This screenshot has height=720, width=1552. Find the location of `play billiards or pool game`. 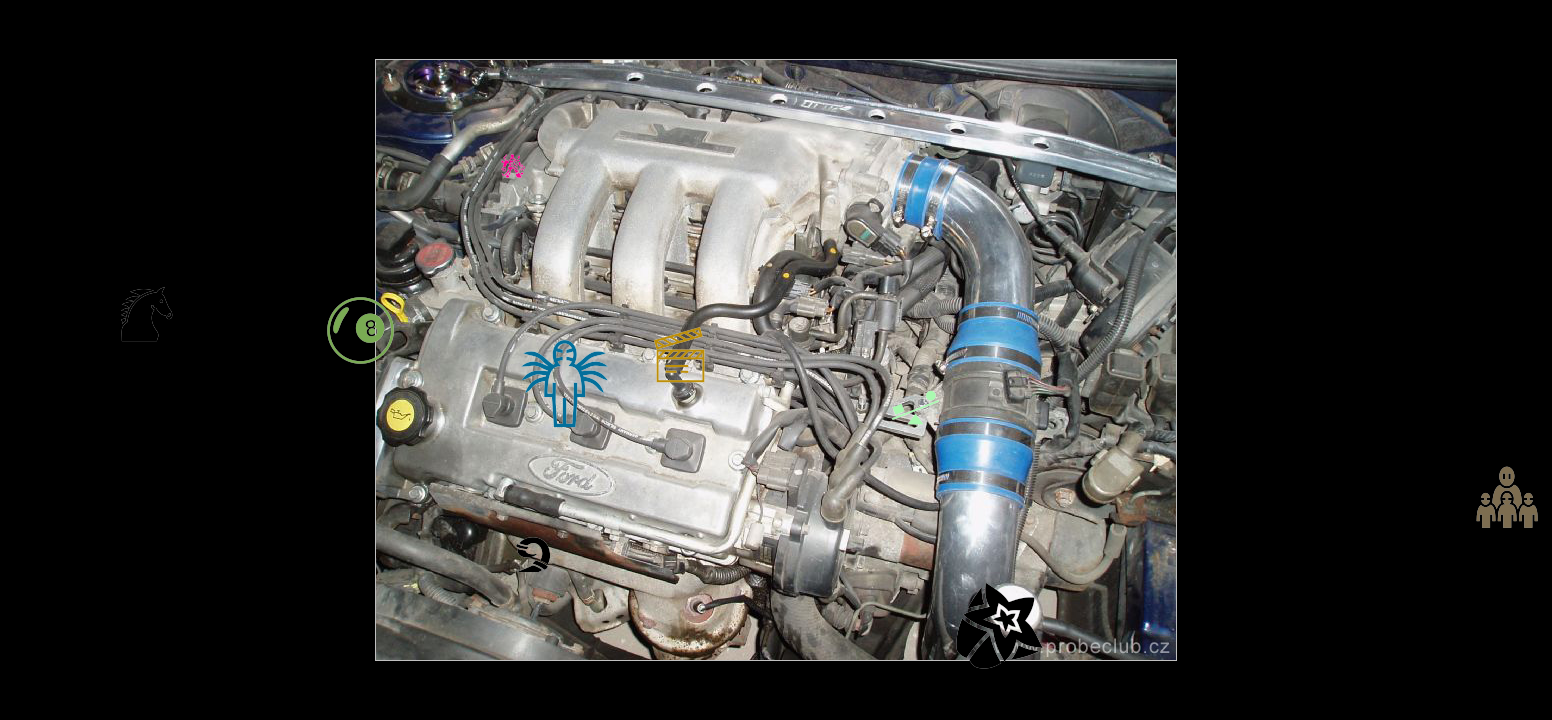

play billiards or pool game is located at coordinates (360, 330).